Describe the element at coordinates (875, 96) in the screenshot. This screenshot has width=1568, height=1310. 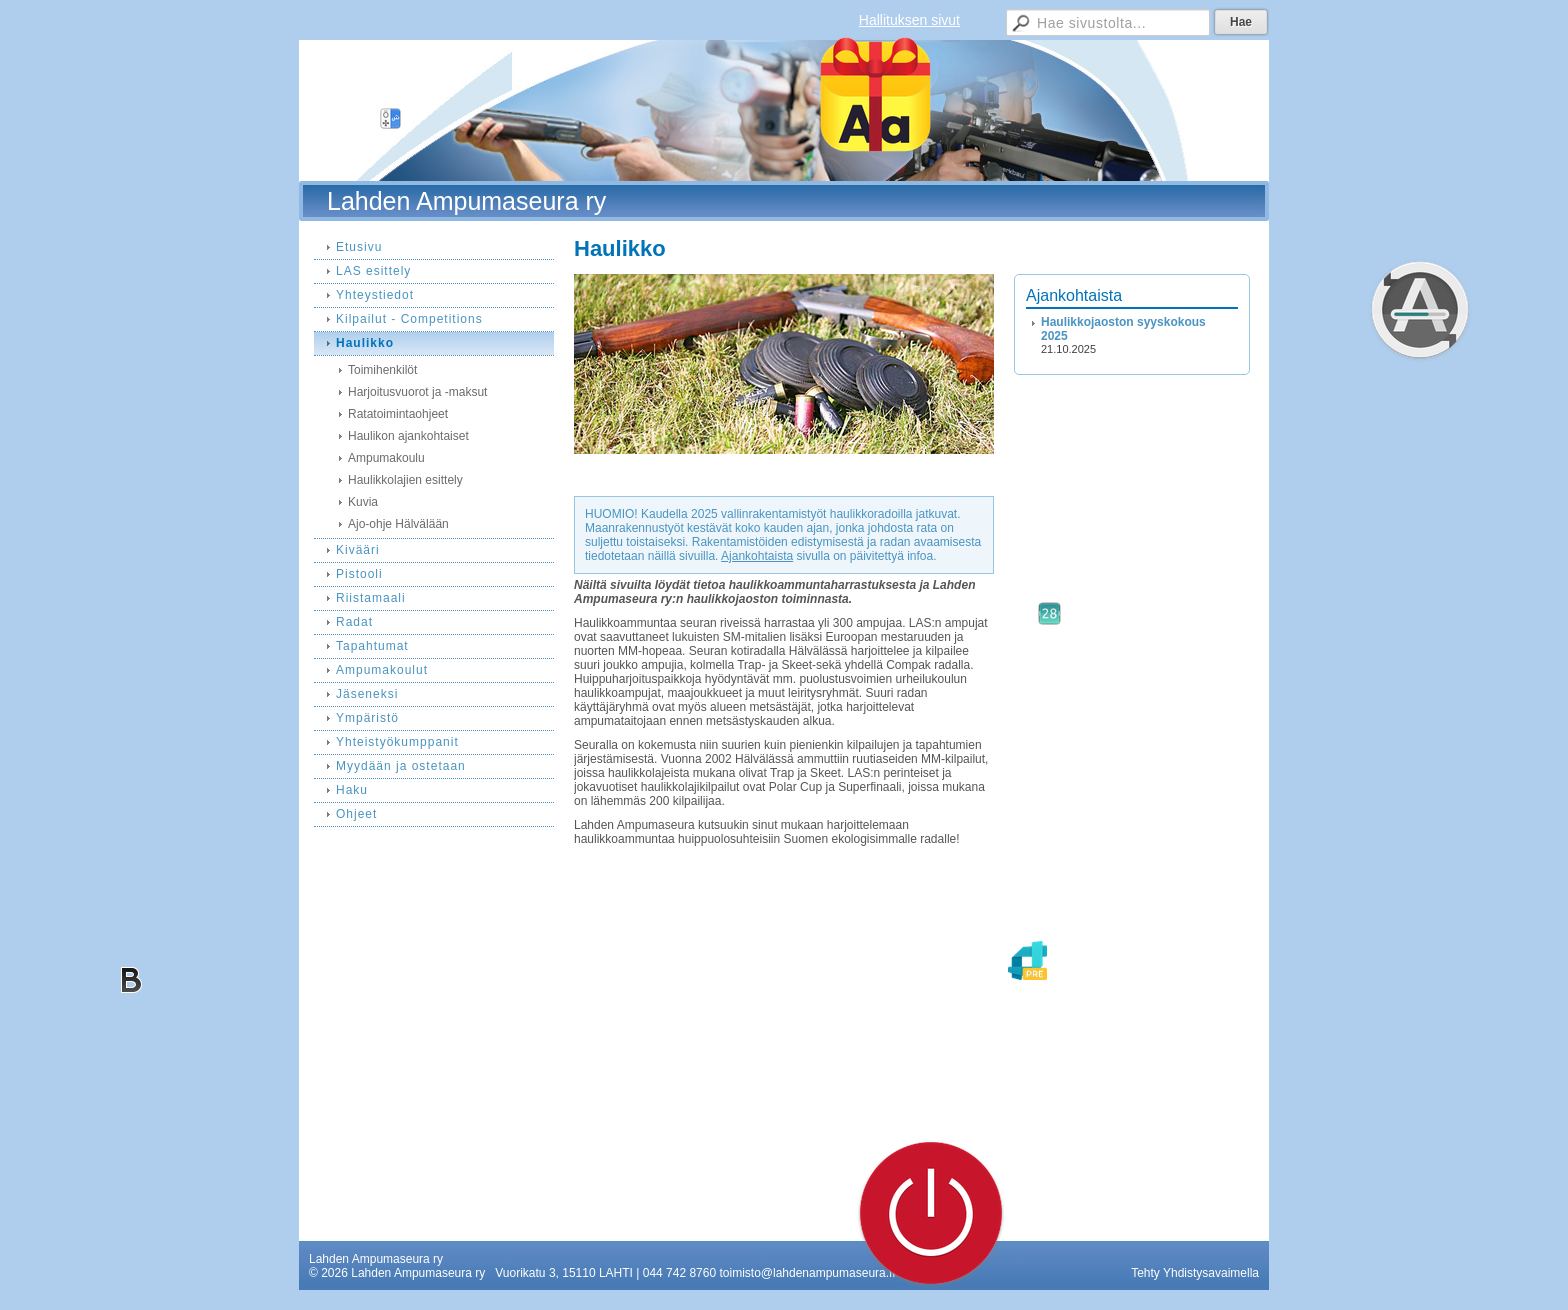
I see `open webfont kit generator app` at that location.